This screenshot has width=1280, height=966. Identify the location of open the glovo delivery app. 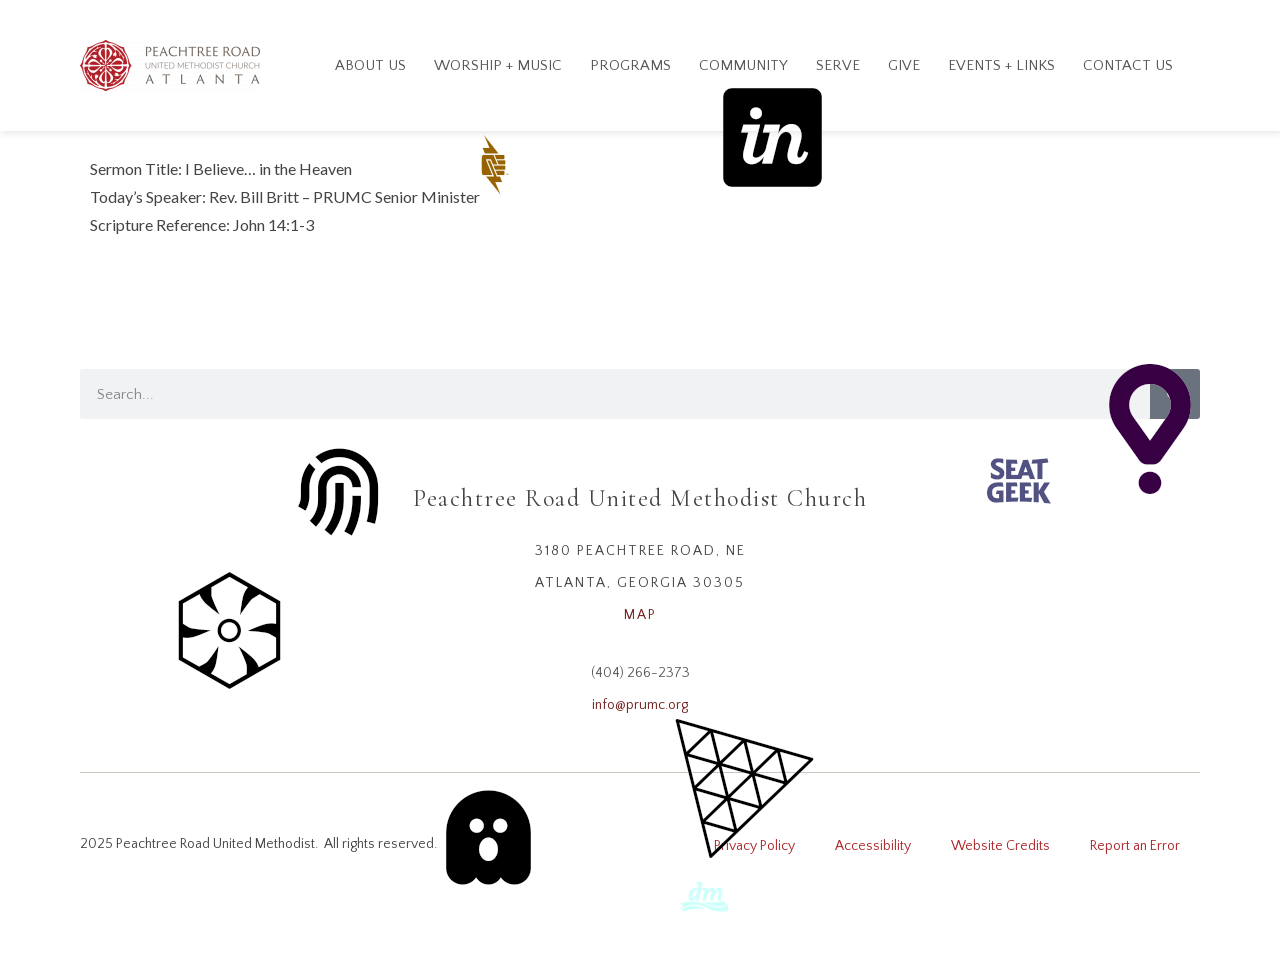
(1150, 429).